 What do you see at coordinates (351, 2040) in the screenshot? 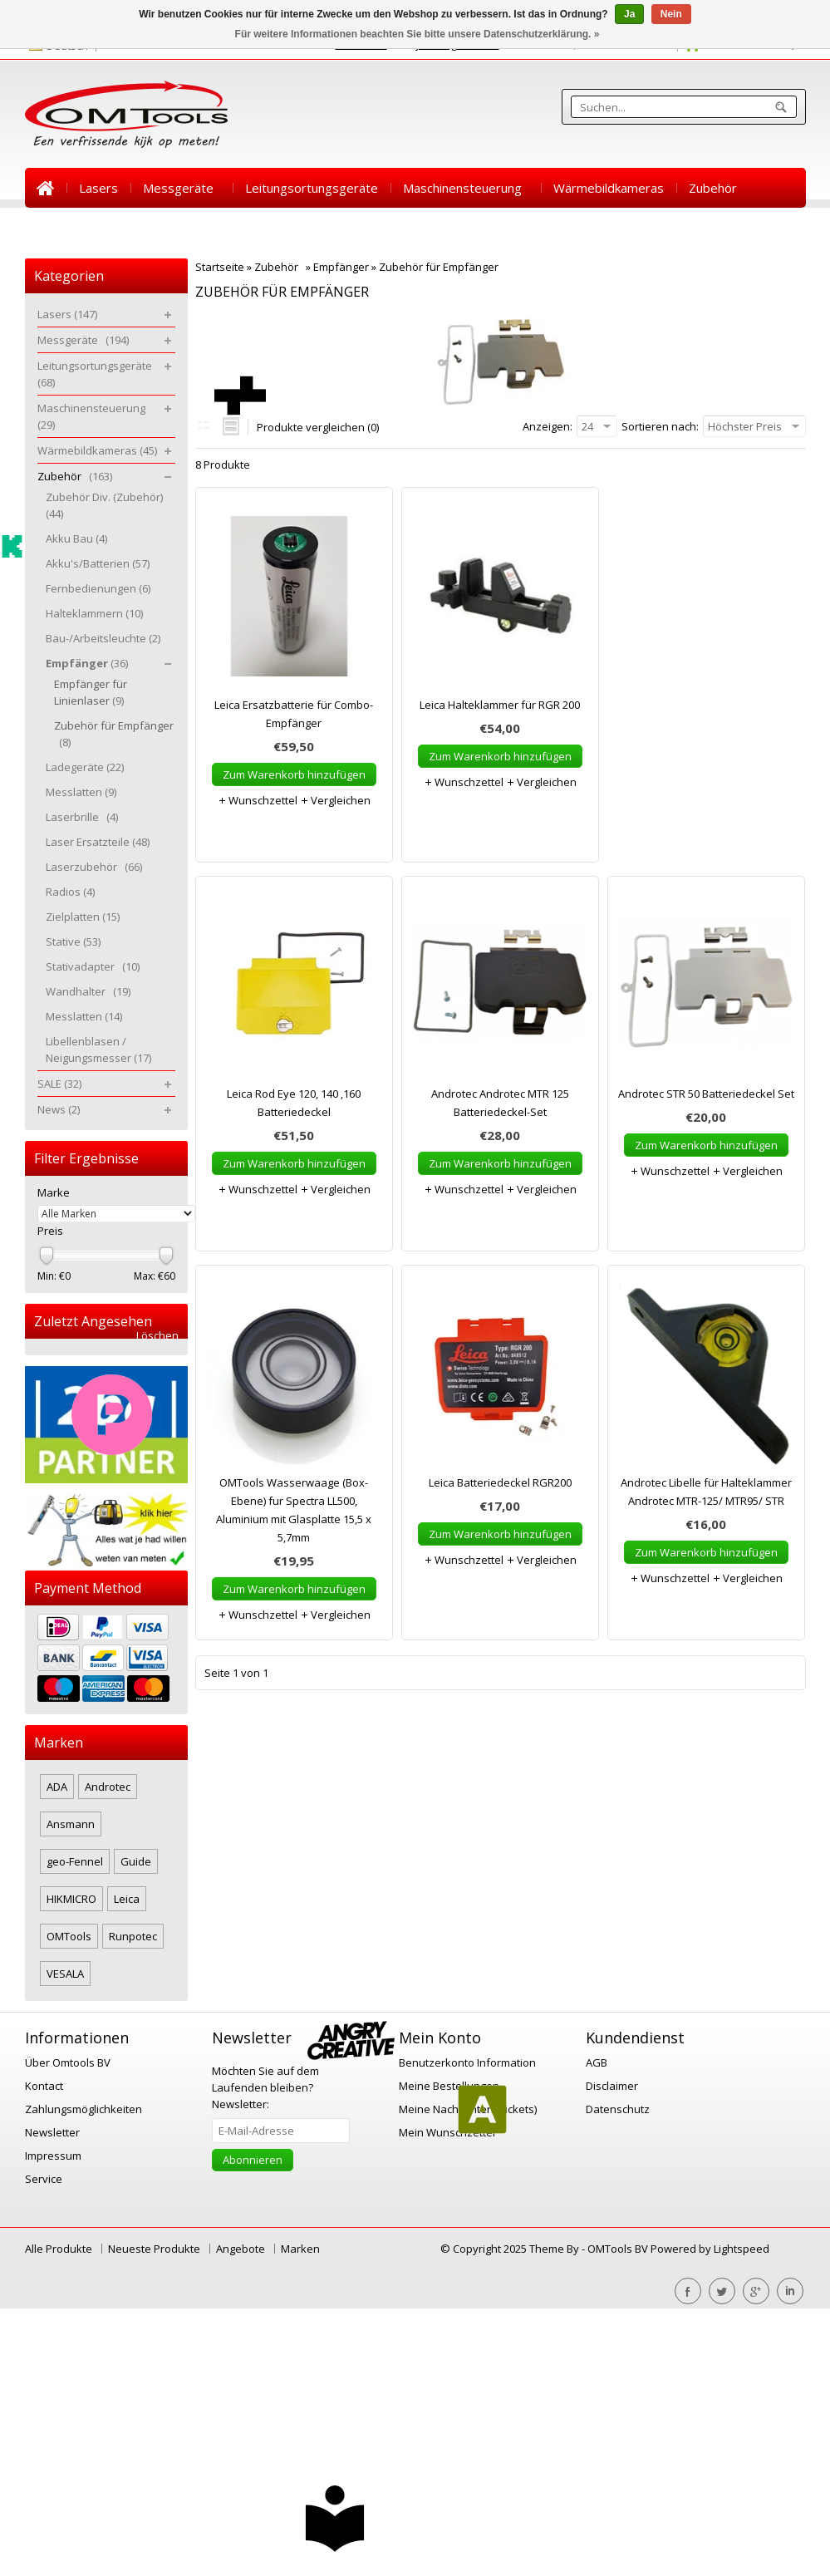
I see `Angry Creative company logo` at bounding box center [351, 2040].